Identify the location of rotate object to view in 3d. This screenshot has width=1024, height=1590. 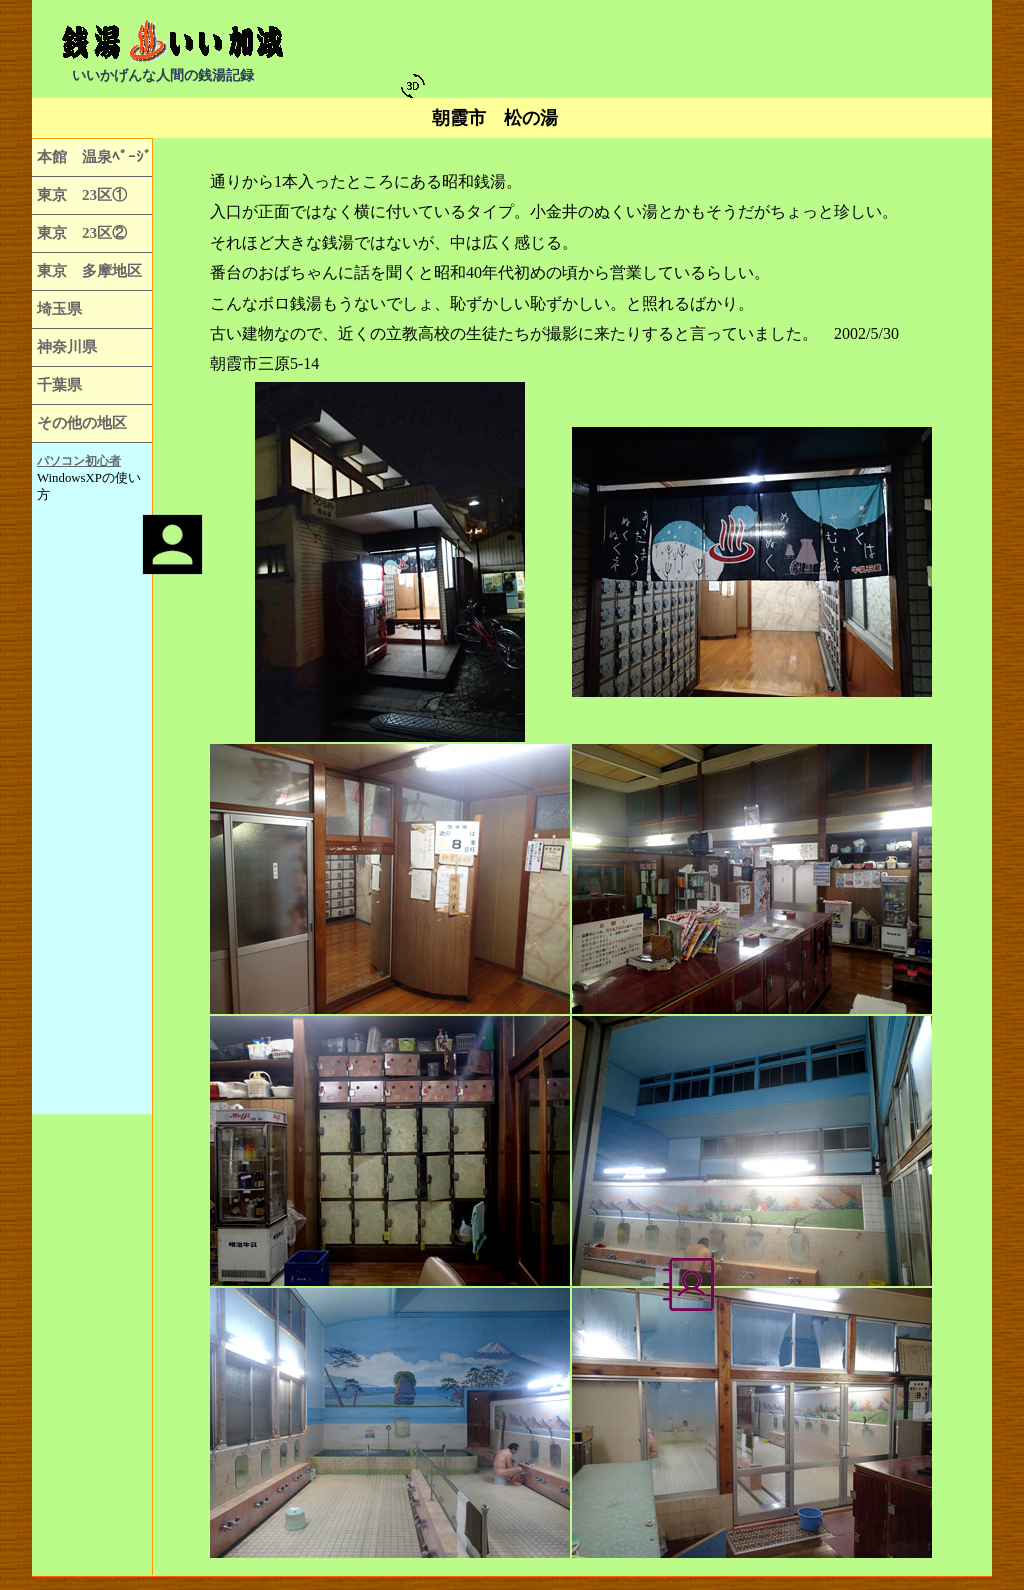
(413, 86).